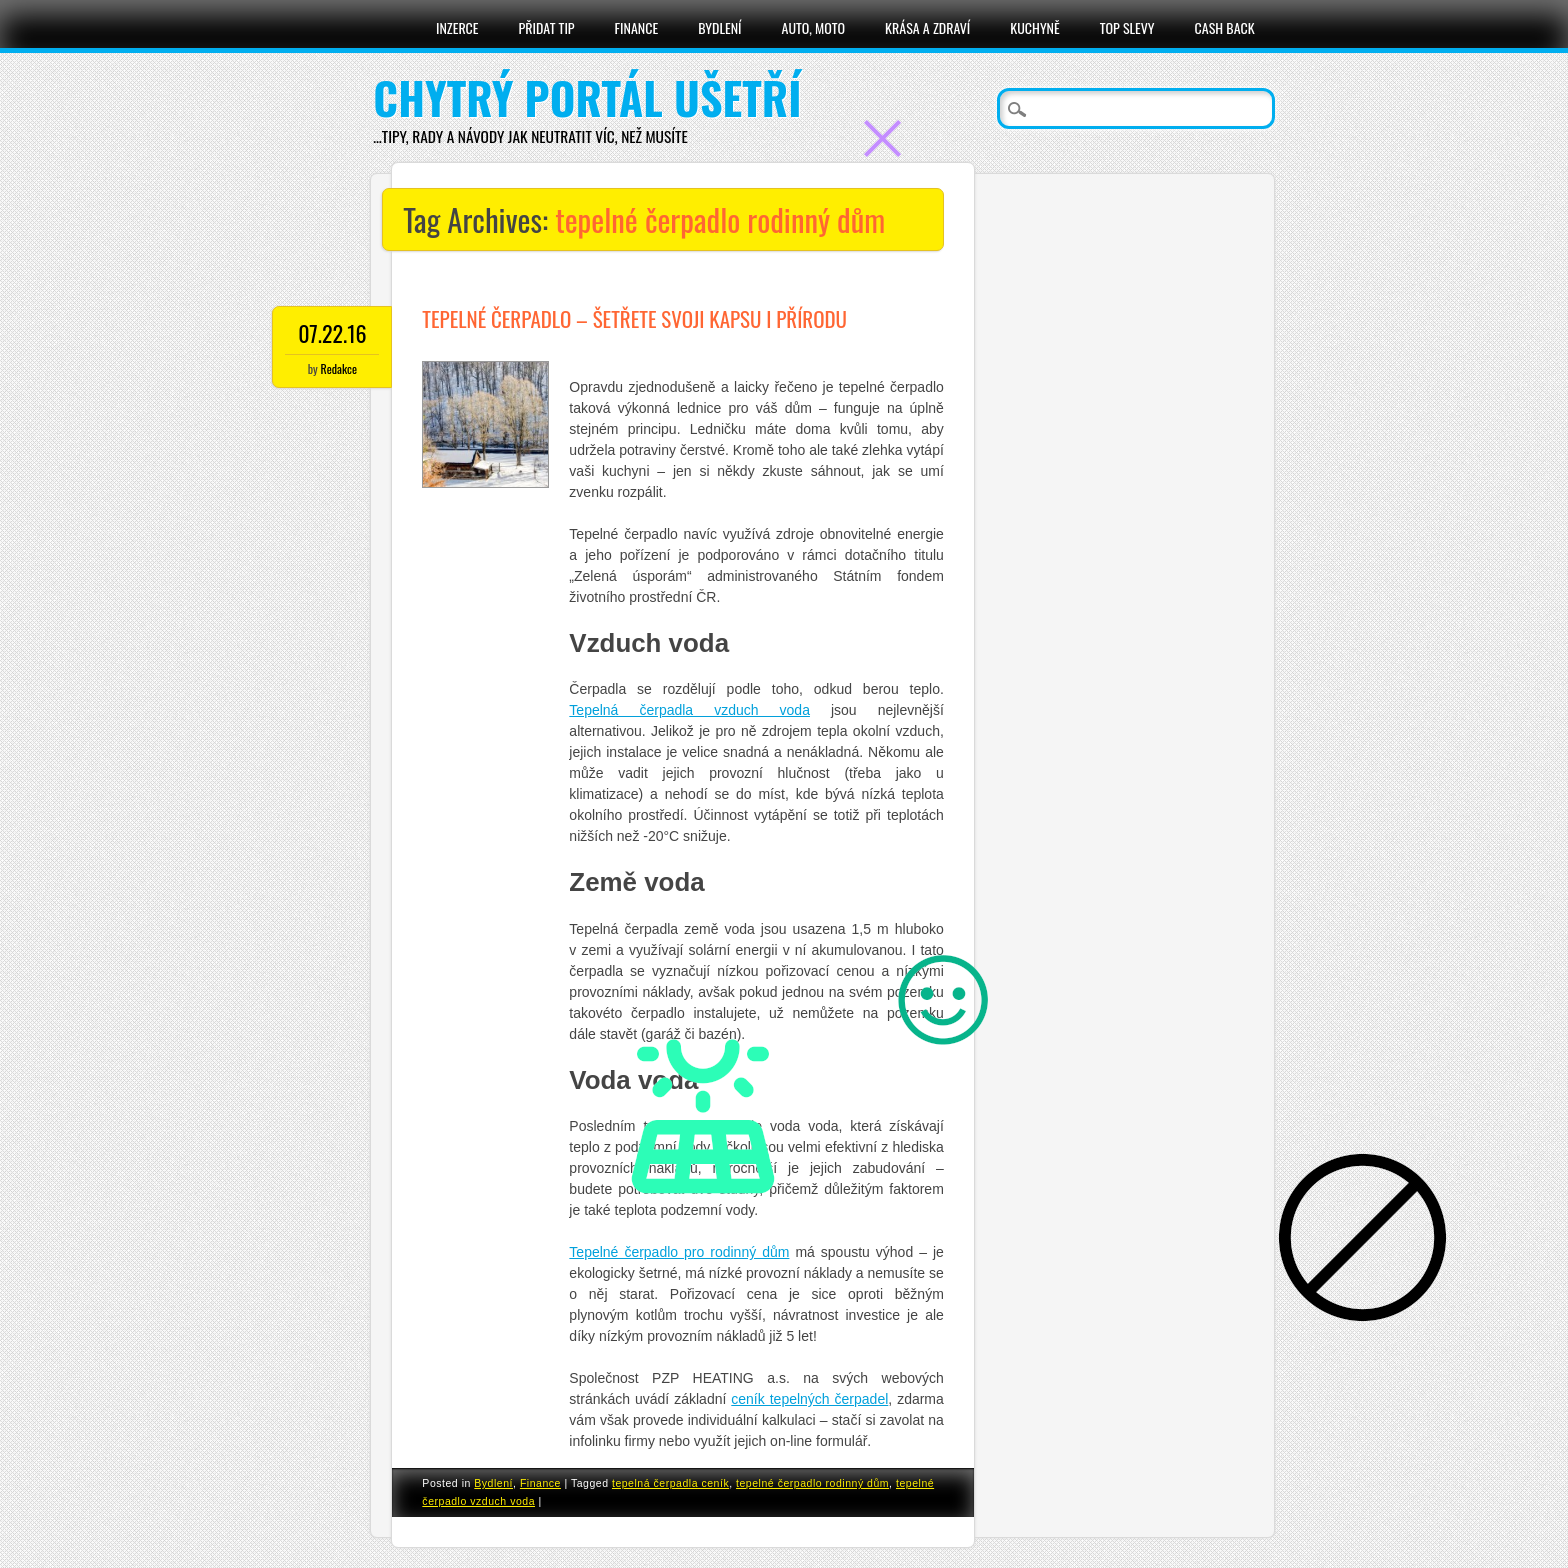 Image resolution: width=1568 pixels, height=1568 pixels. Describe the element at coordinates (1362, 1237) in the screenshot. I see `indicates a blocked or prohibited action` at that location.